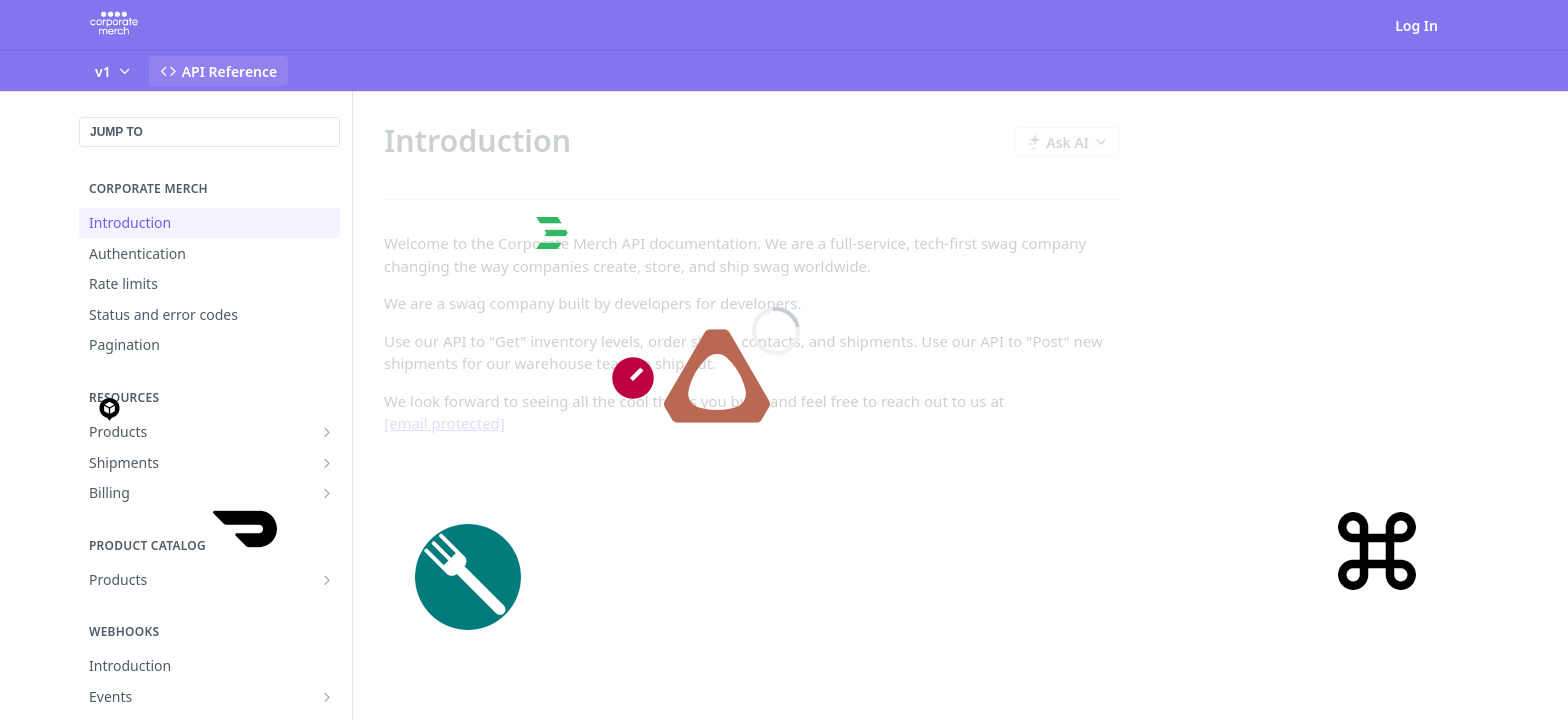  I want to click on HTC Vive brand logo, so click(717, 376).